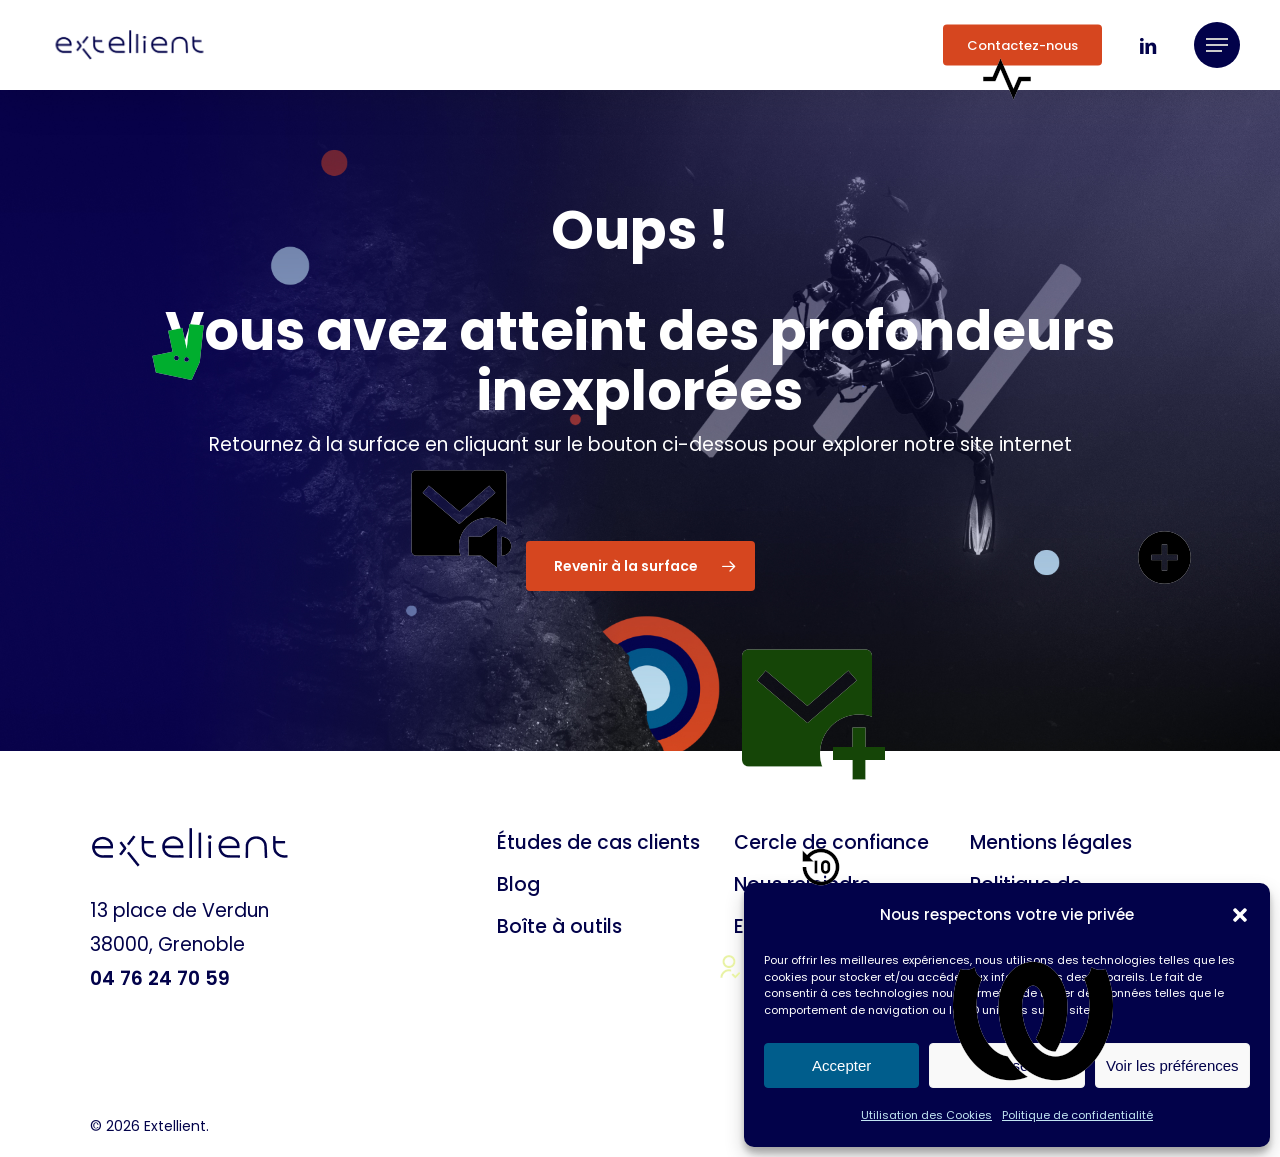 The image size is (1280, 1157). Describe the element at coordinates (1164, 557) in the screenshot. I see `add a new item` at that location.